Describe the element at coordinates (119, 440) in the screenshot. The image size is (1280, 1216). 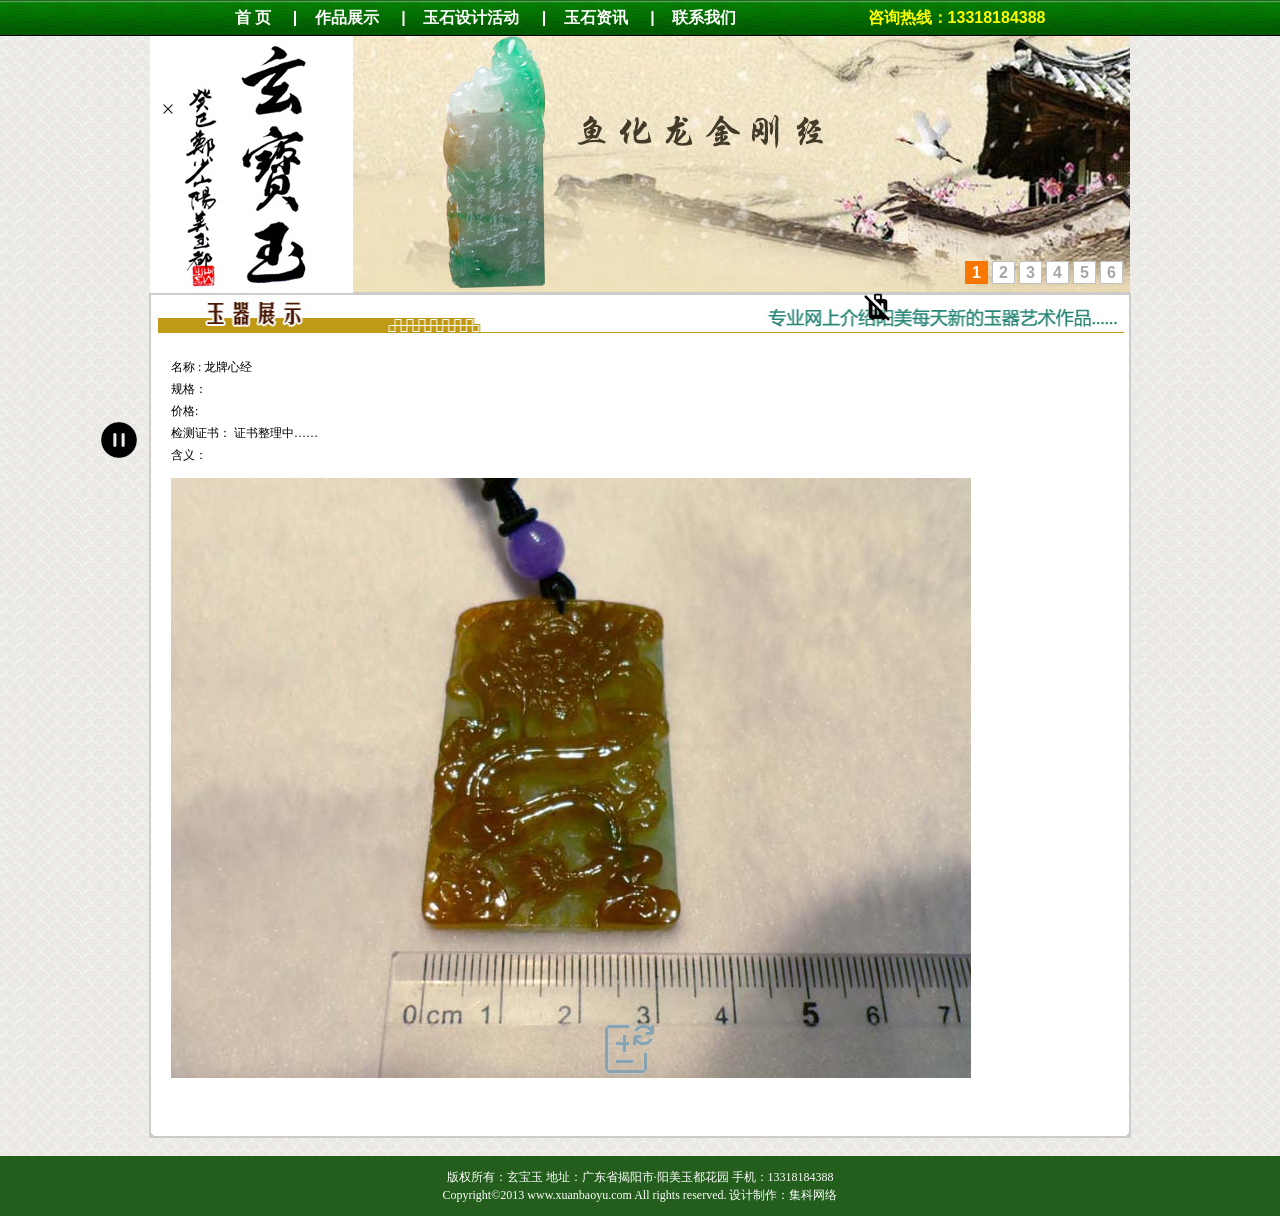
I see `pause media playback` at that location.